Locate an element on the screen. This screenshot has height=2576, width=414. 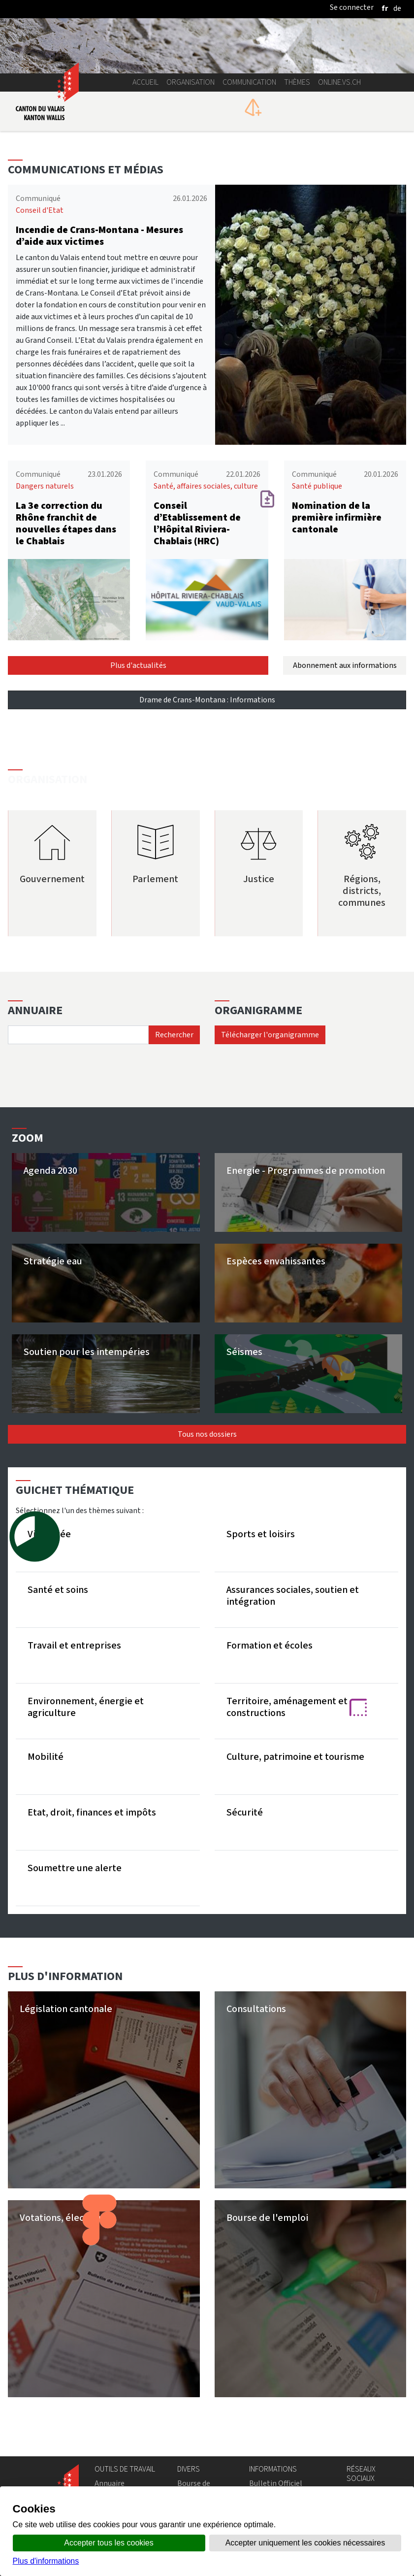
view file differences or changes is located at coordinates (267, 499).